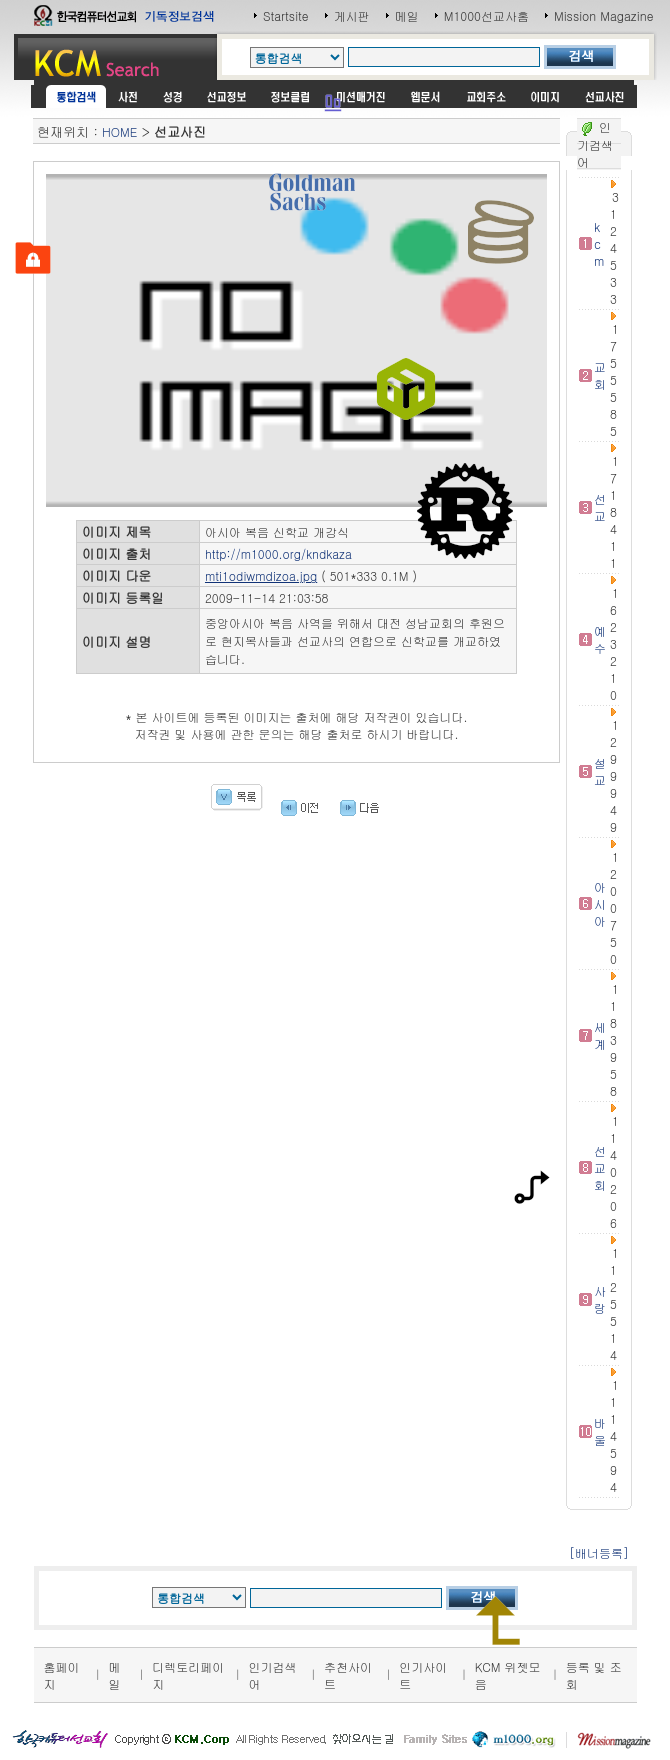 The height and width of the screenshot is (1760, 670). I want to click on access a password-protected folder, so click(33, 258).